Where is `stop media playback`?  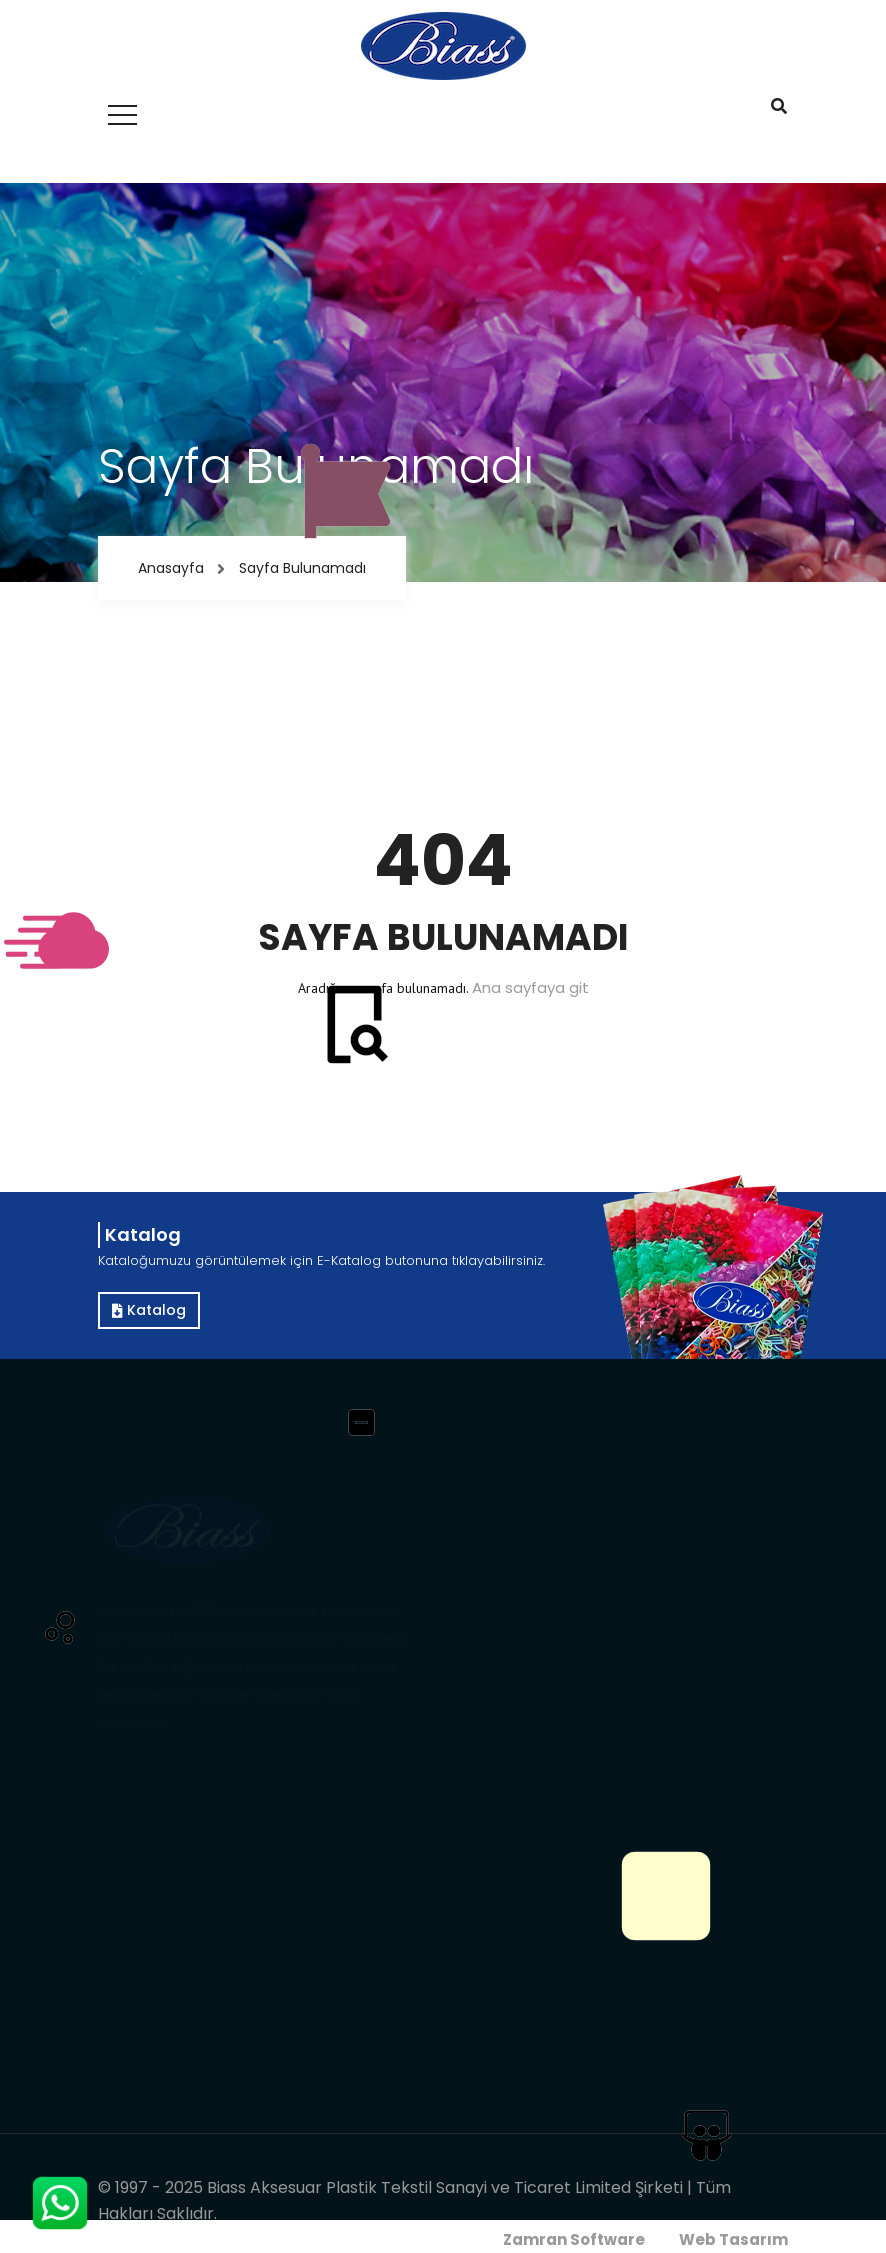 stop media playback is located at coordinates (666, 1896).